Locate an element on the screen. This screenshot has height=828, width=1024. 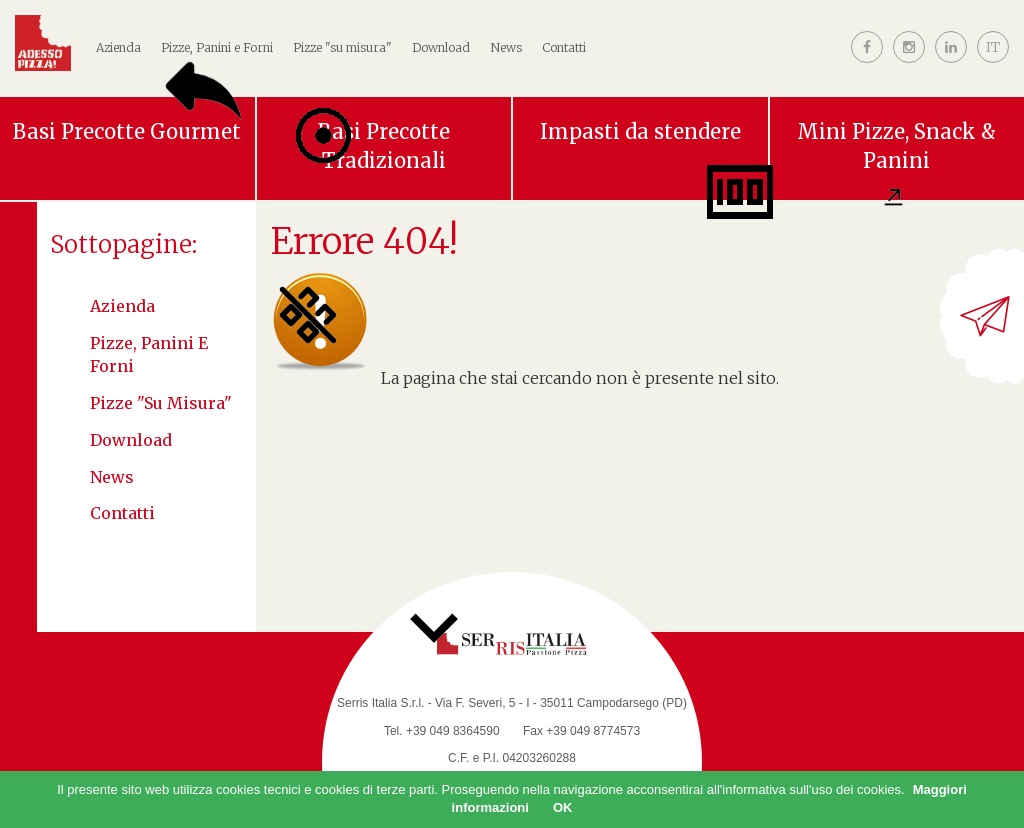
reply to a message is located at coordinates (203, 86).